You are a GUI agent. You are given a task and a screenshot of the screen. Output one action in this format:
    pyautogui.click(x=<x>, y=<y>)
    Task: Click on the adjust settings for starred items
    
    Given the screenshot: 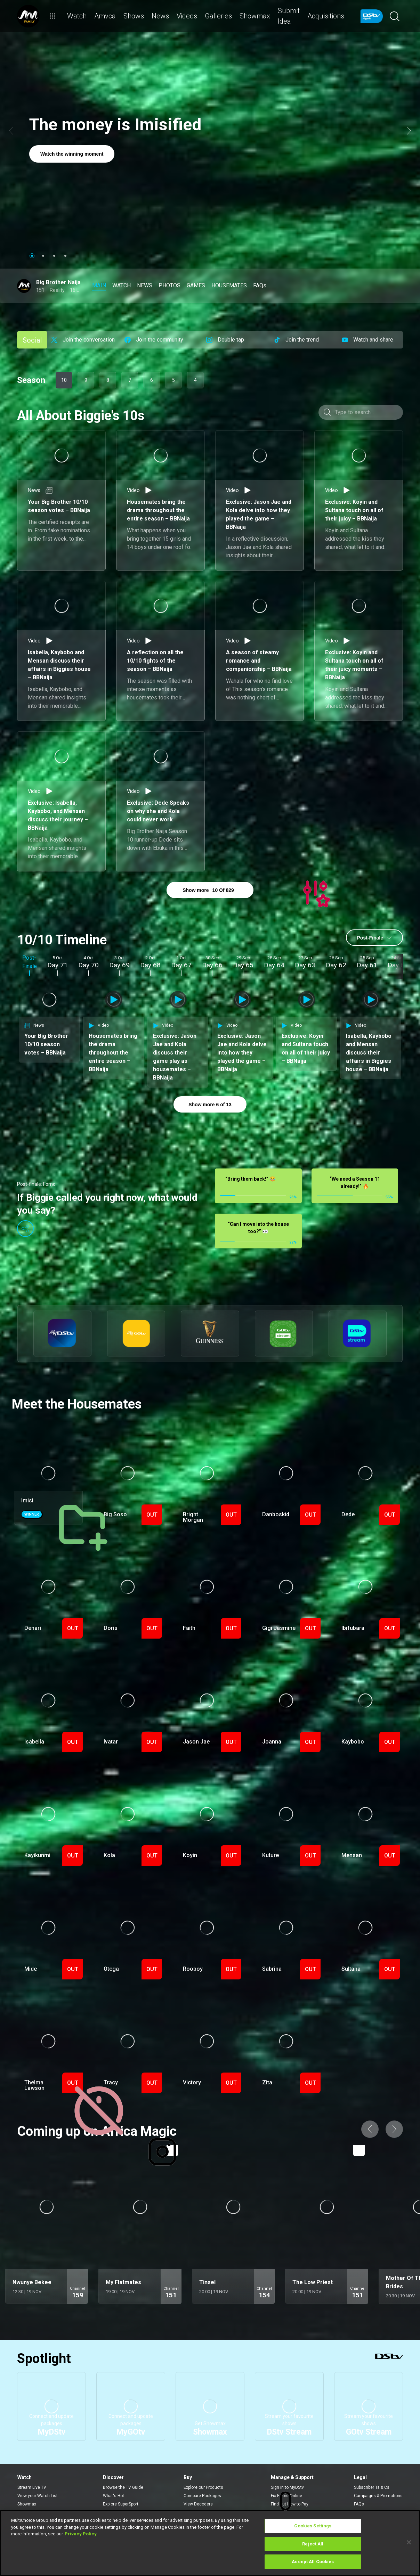 What is the action you would take?
    pyautogui.click(x=315, y=893)
    